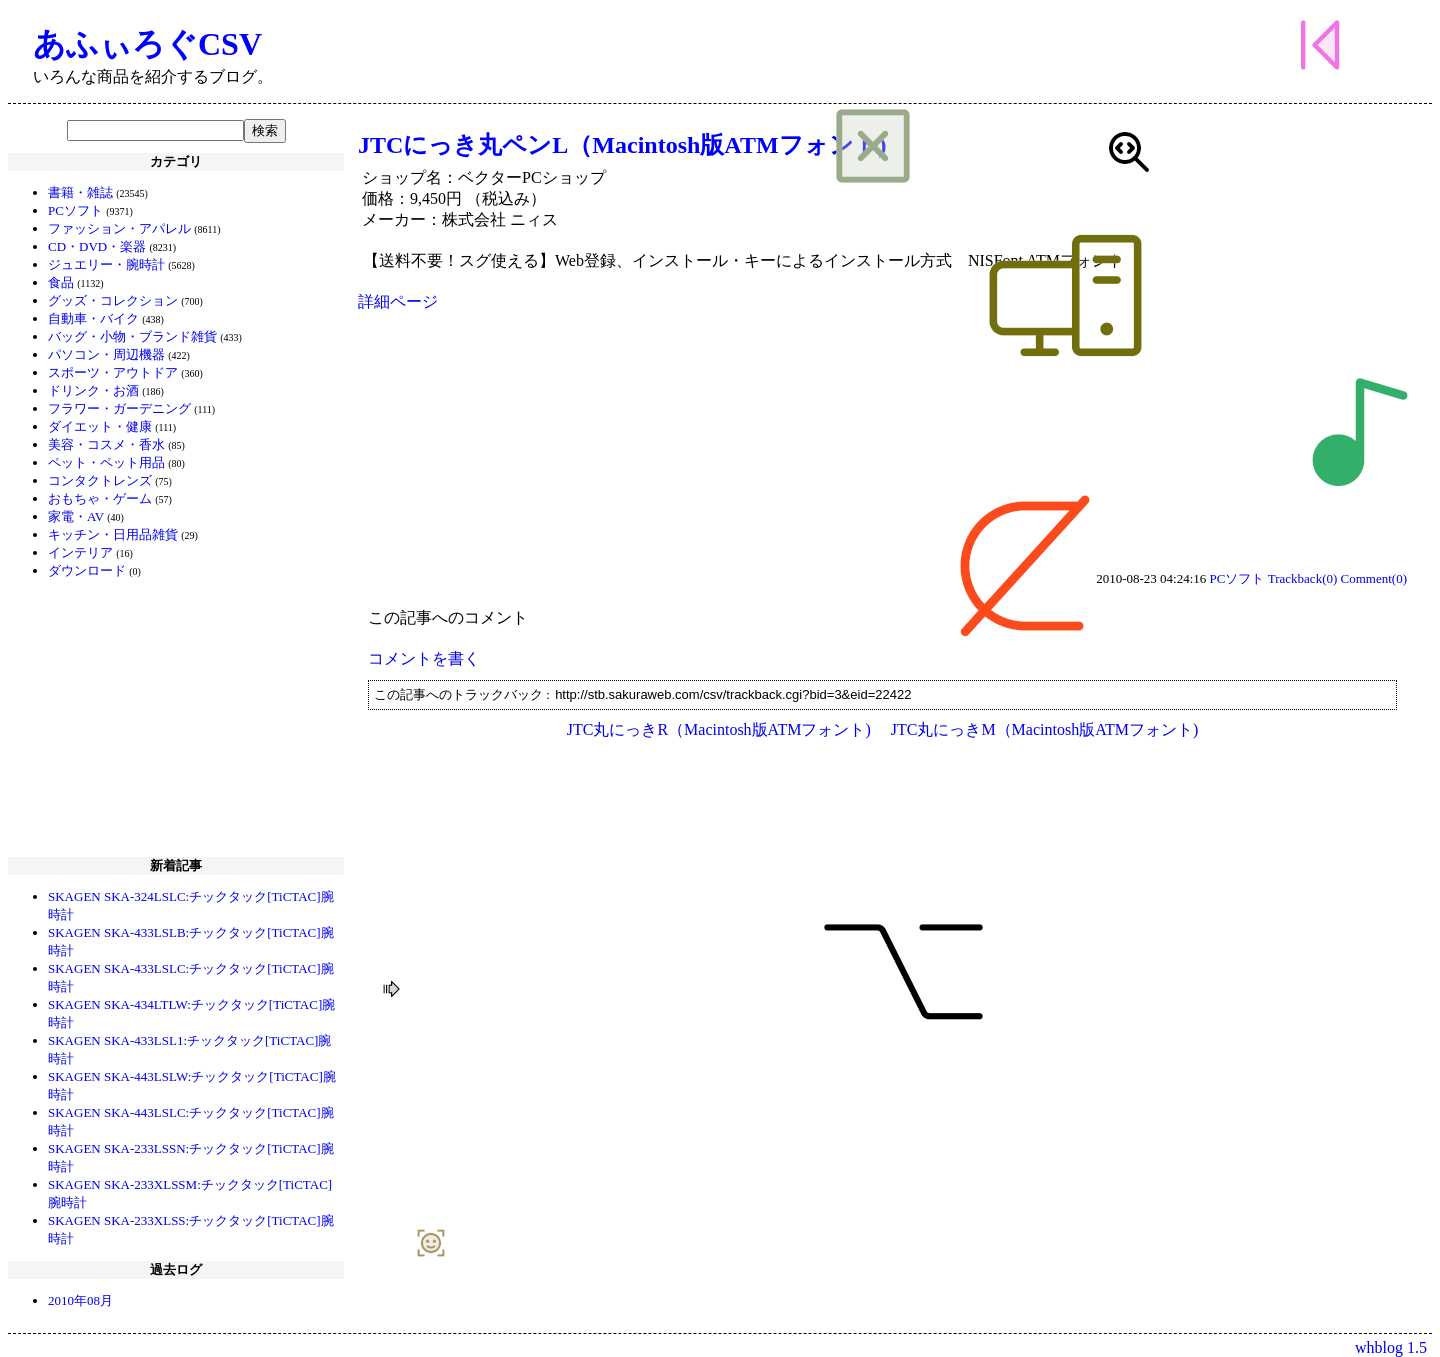  I want to click on go to the beginning or first item, so click(1319, 45).